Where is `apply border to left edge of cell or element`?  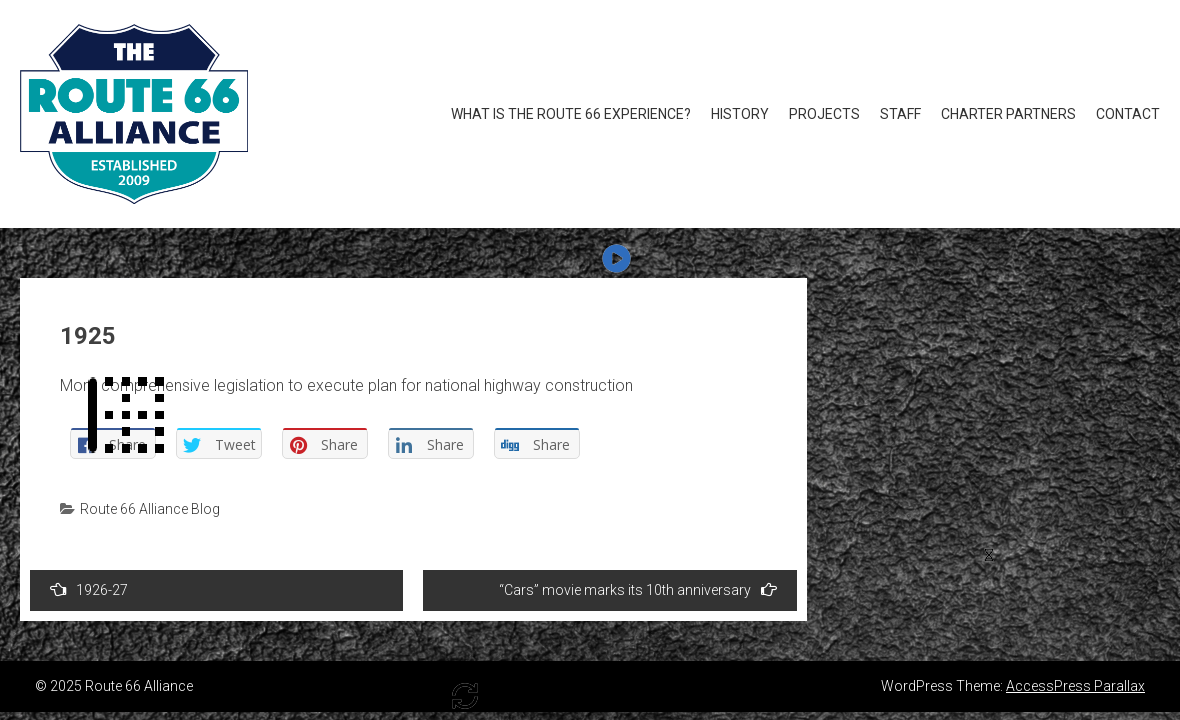 apply border to left edge of cell or element is located at coordinates (126, 415).